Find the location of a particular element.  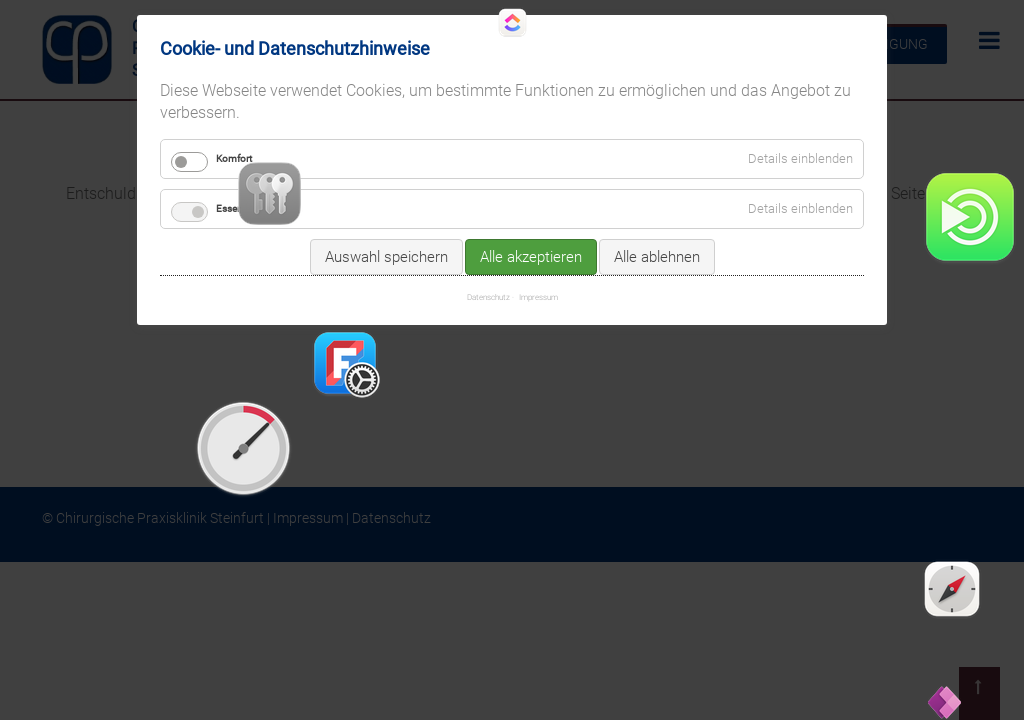

open ClickUp app is located at coordinates (512, 22).